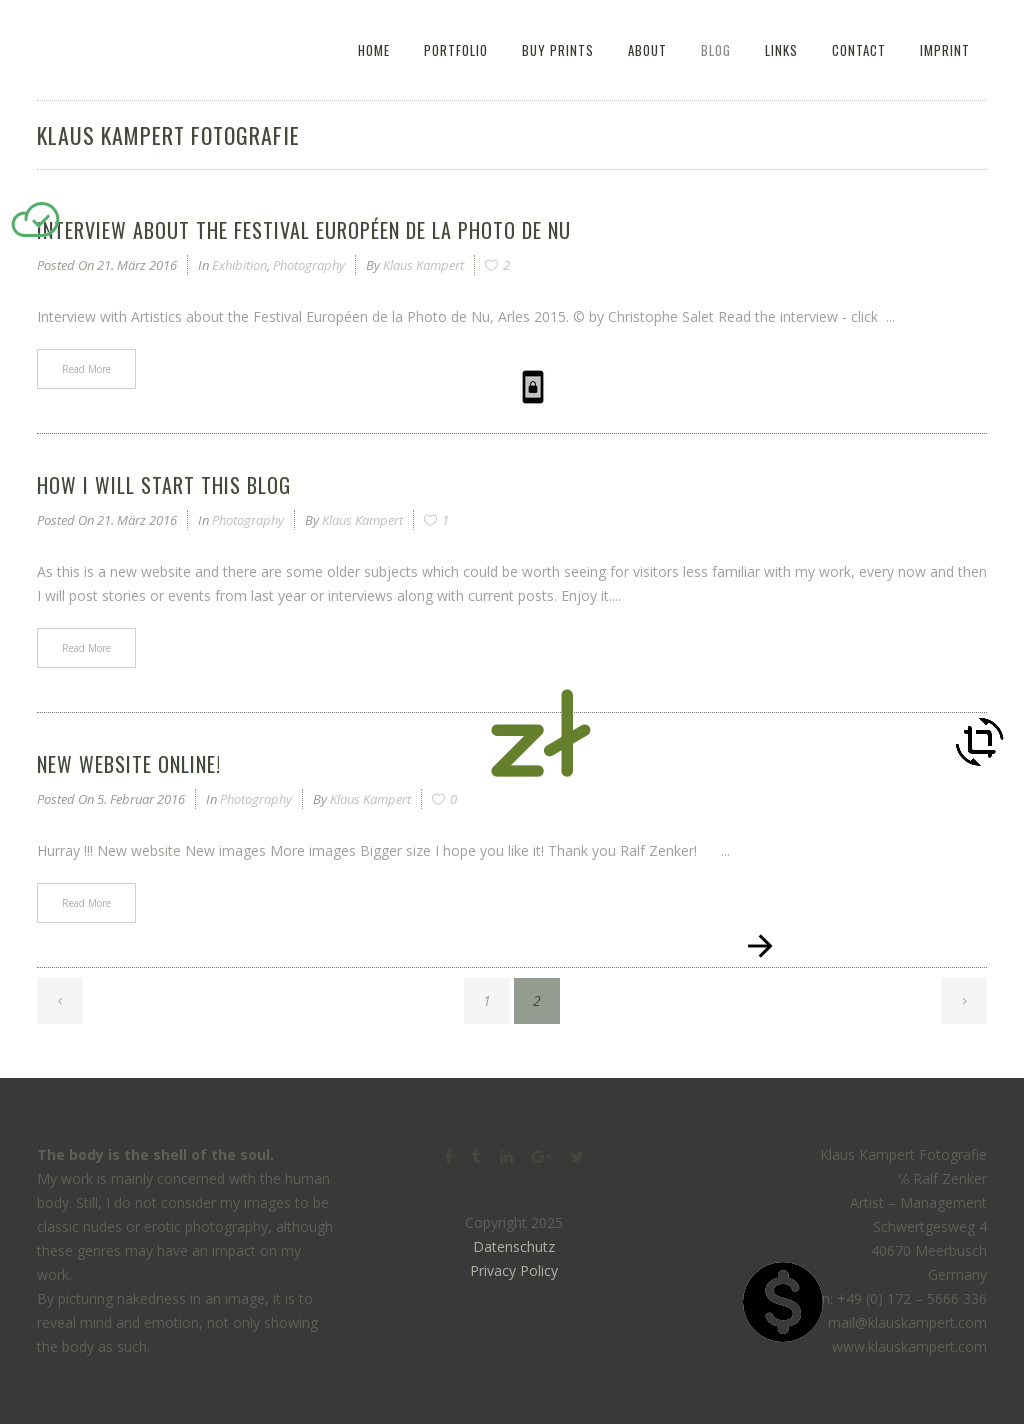 Image resolution: width=1024 pixels, height=1424 pixels. Describe the element at coordinates (35, 219) in the screenshot. I see `file successfully uploaded to cloud storage` at that location.